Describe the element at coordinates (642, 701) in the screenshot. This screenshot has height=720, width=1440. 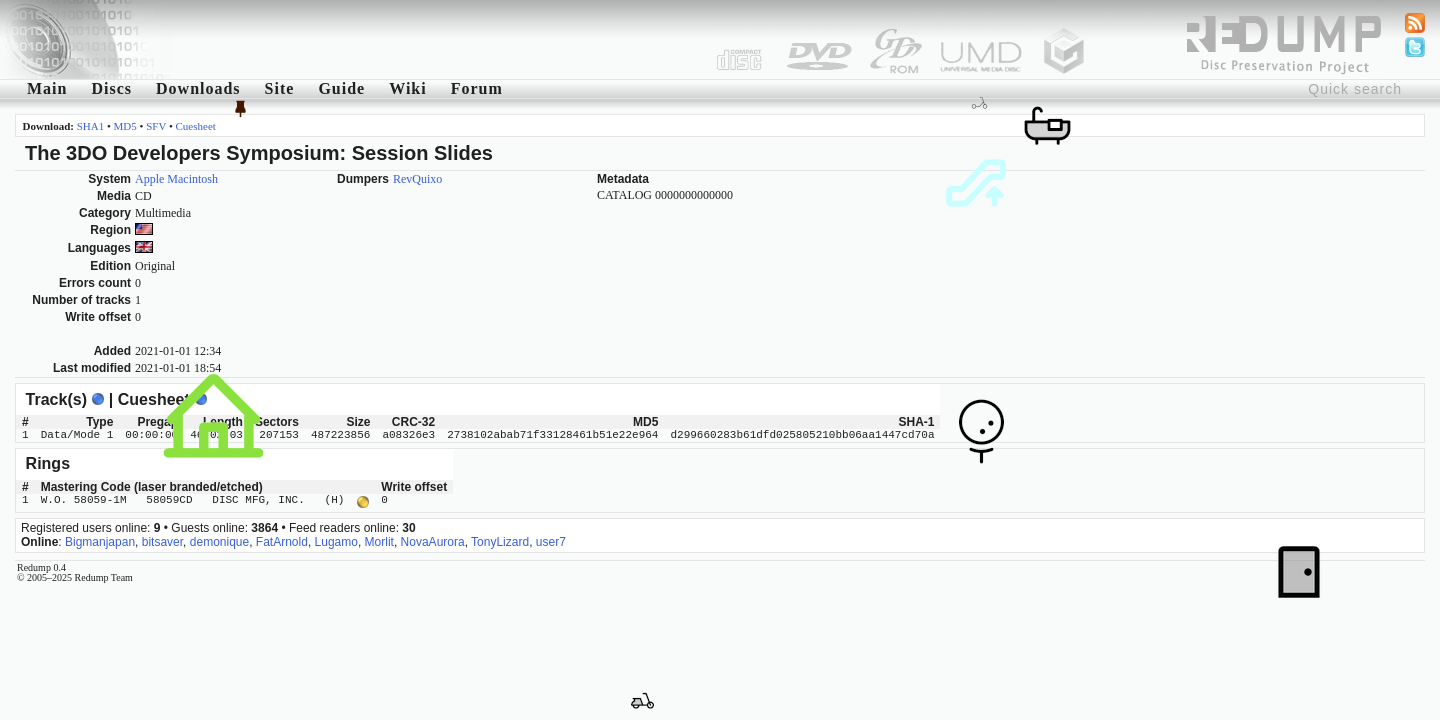
I see `select moped or scooter delivery option` at that location.